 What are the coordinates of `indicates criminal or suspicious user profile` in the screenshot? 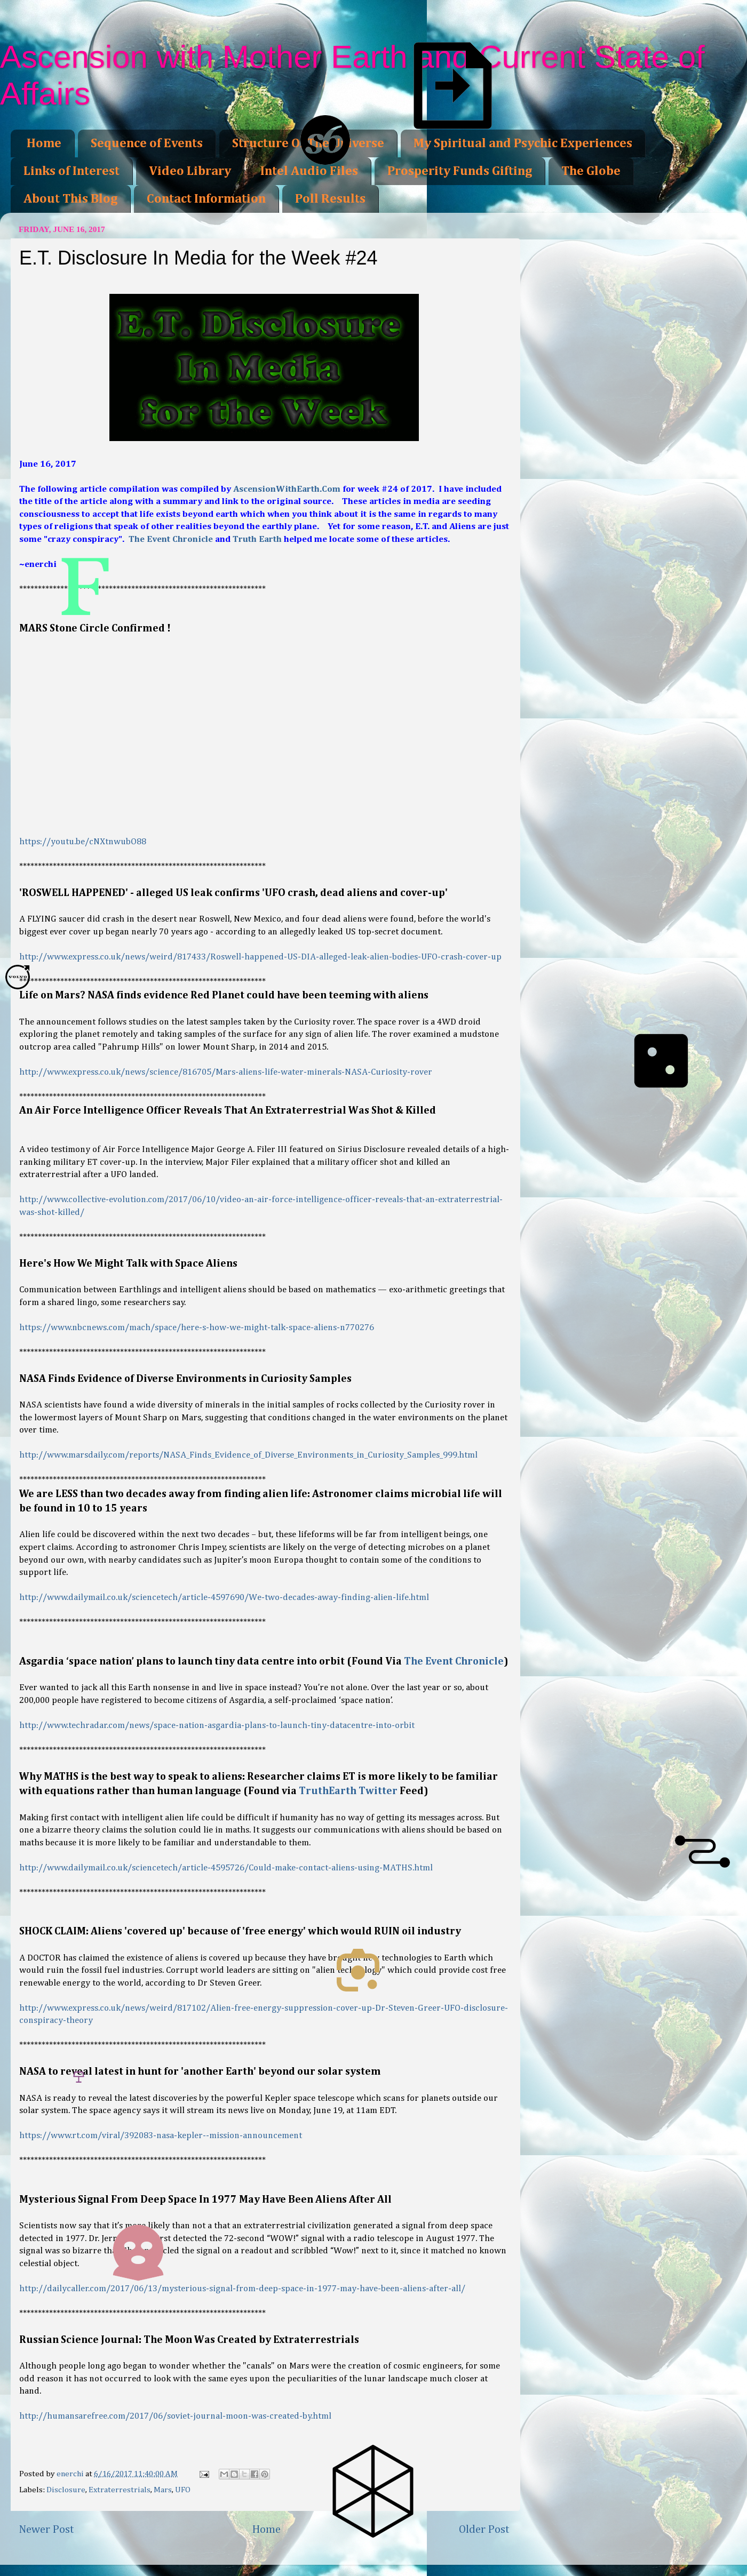 It's located at (138, 2253).